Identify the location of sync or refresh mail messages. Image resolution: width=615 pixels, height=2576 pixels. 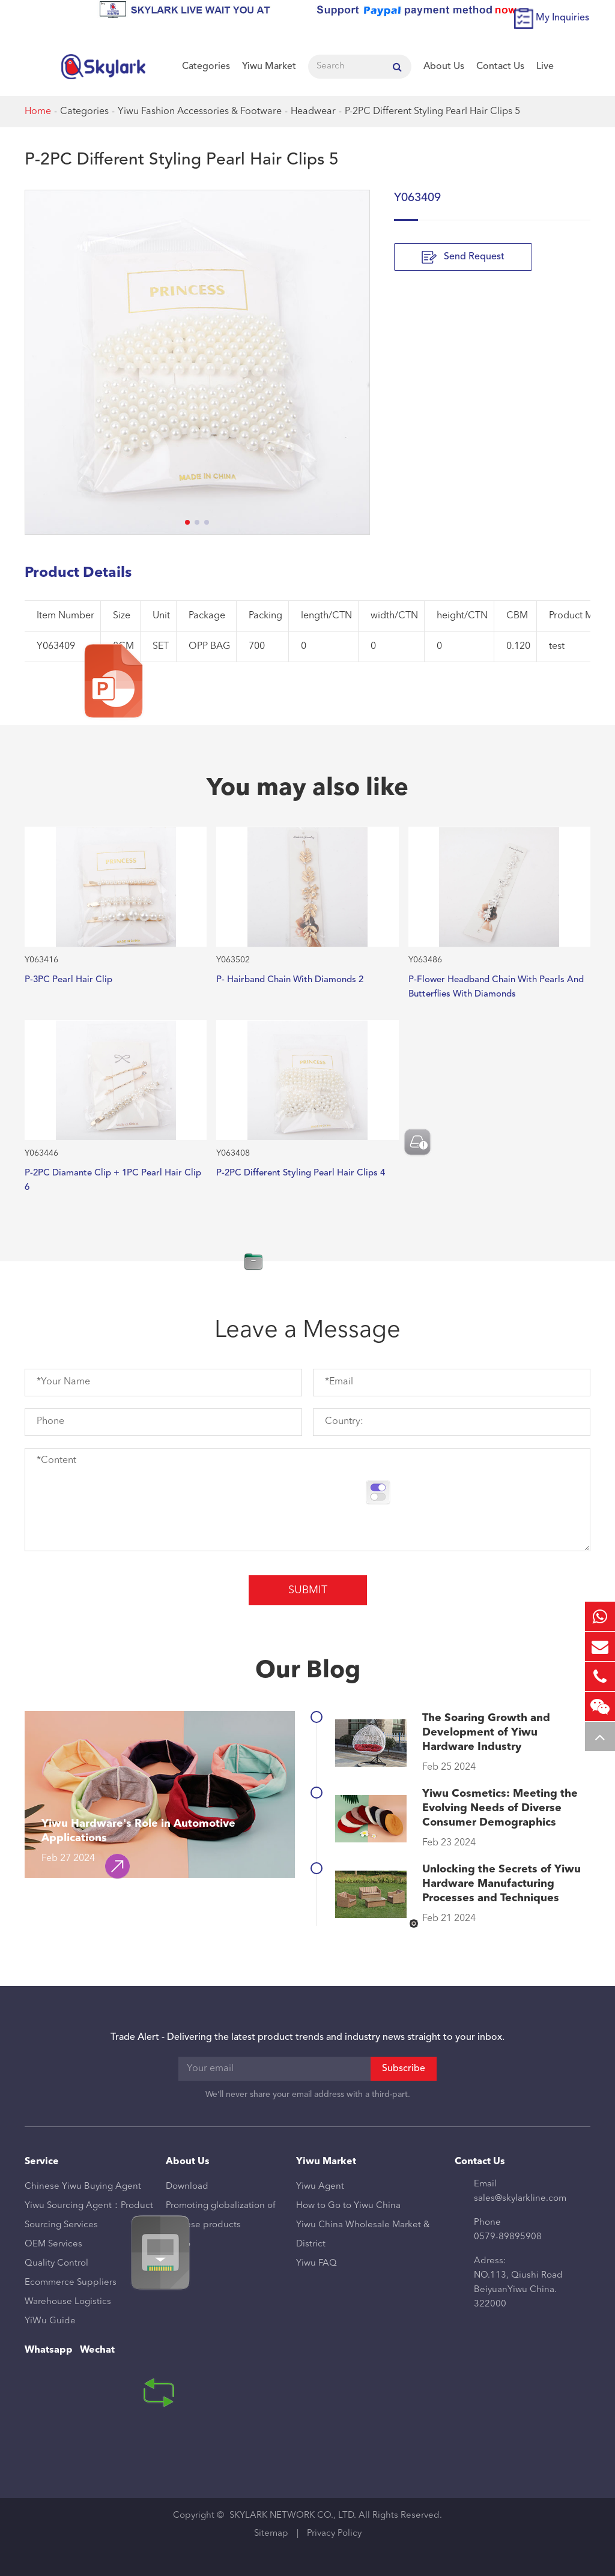
(159, 2392).